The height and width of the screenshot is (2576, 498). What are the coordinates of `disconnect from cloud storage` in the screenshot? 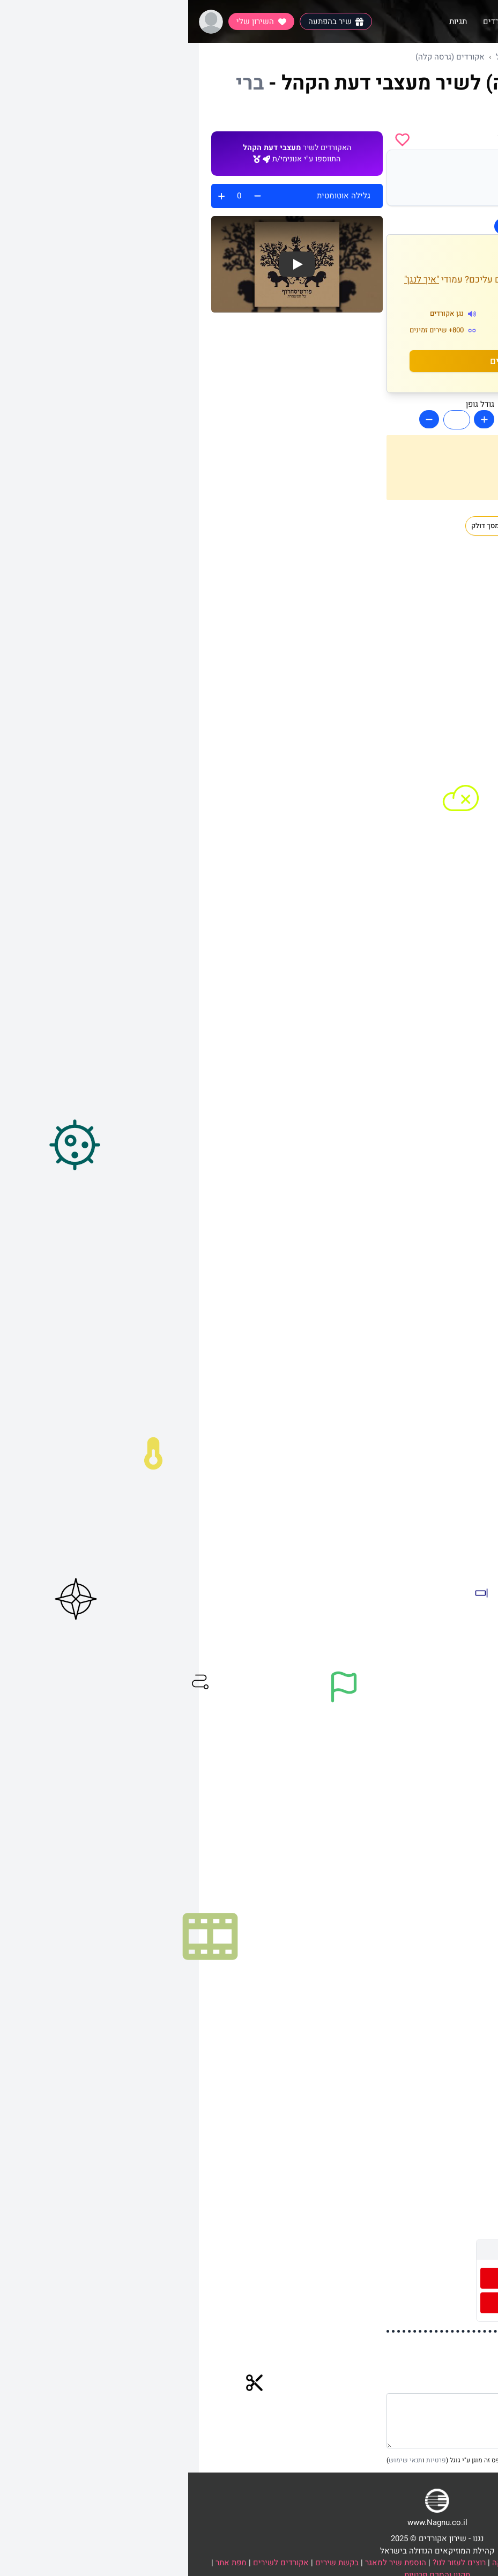 It's located at (460, 798).